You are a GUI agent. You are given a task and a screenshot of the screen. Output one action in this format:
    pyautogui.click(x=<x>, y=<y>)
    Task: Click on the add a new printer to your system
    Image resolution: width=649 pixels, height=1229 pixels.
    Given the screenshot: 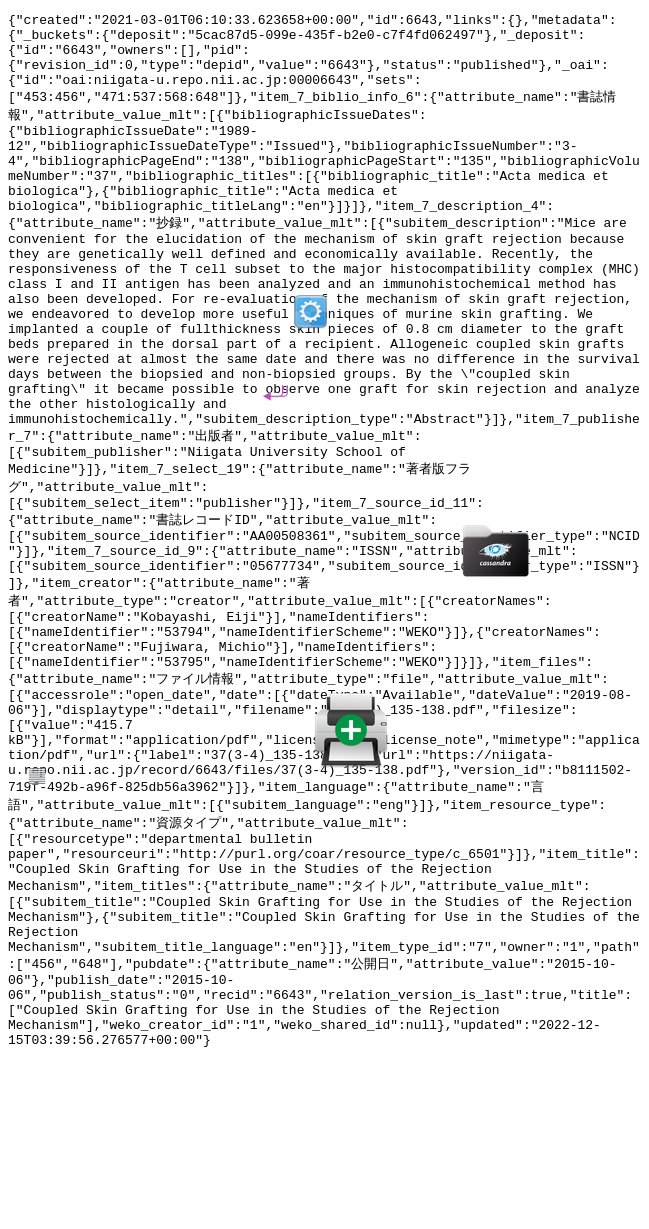 What is the action you would take?
    pyautogui.click(x=351, y=730)
    